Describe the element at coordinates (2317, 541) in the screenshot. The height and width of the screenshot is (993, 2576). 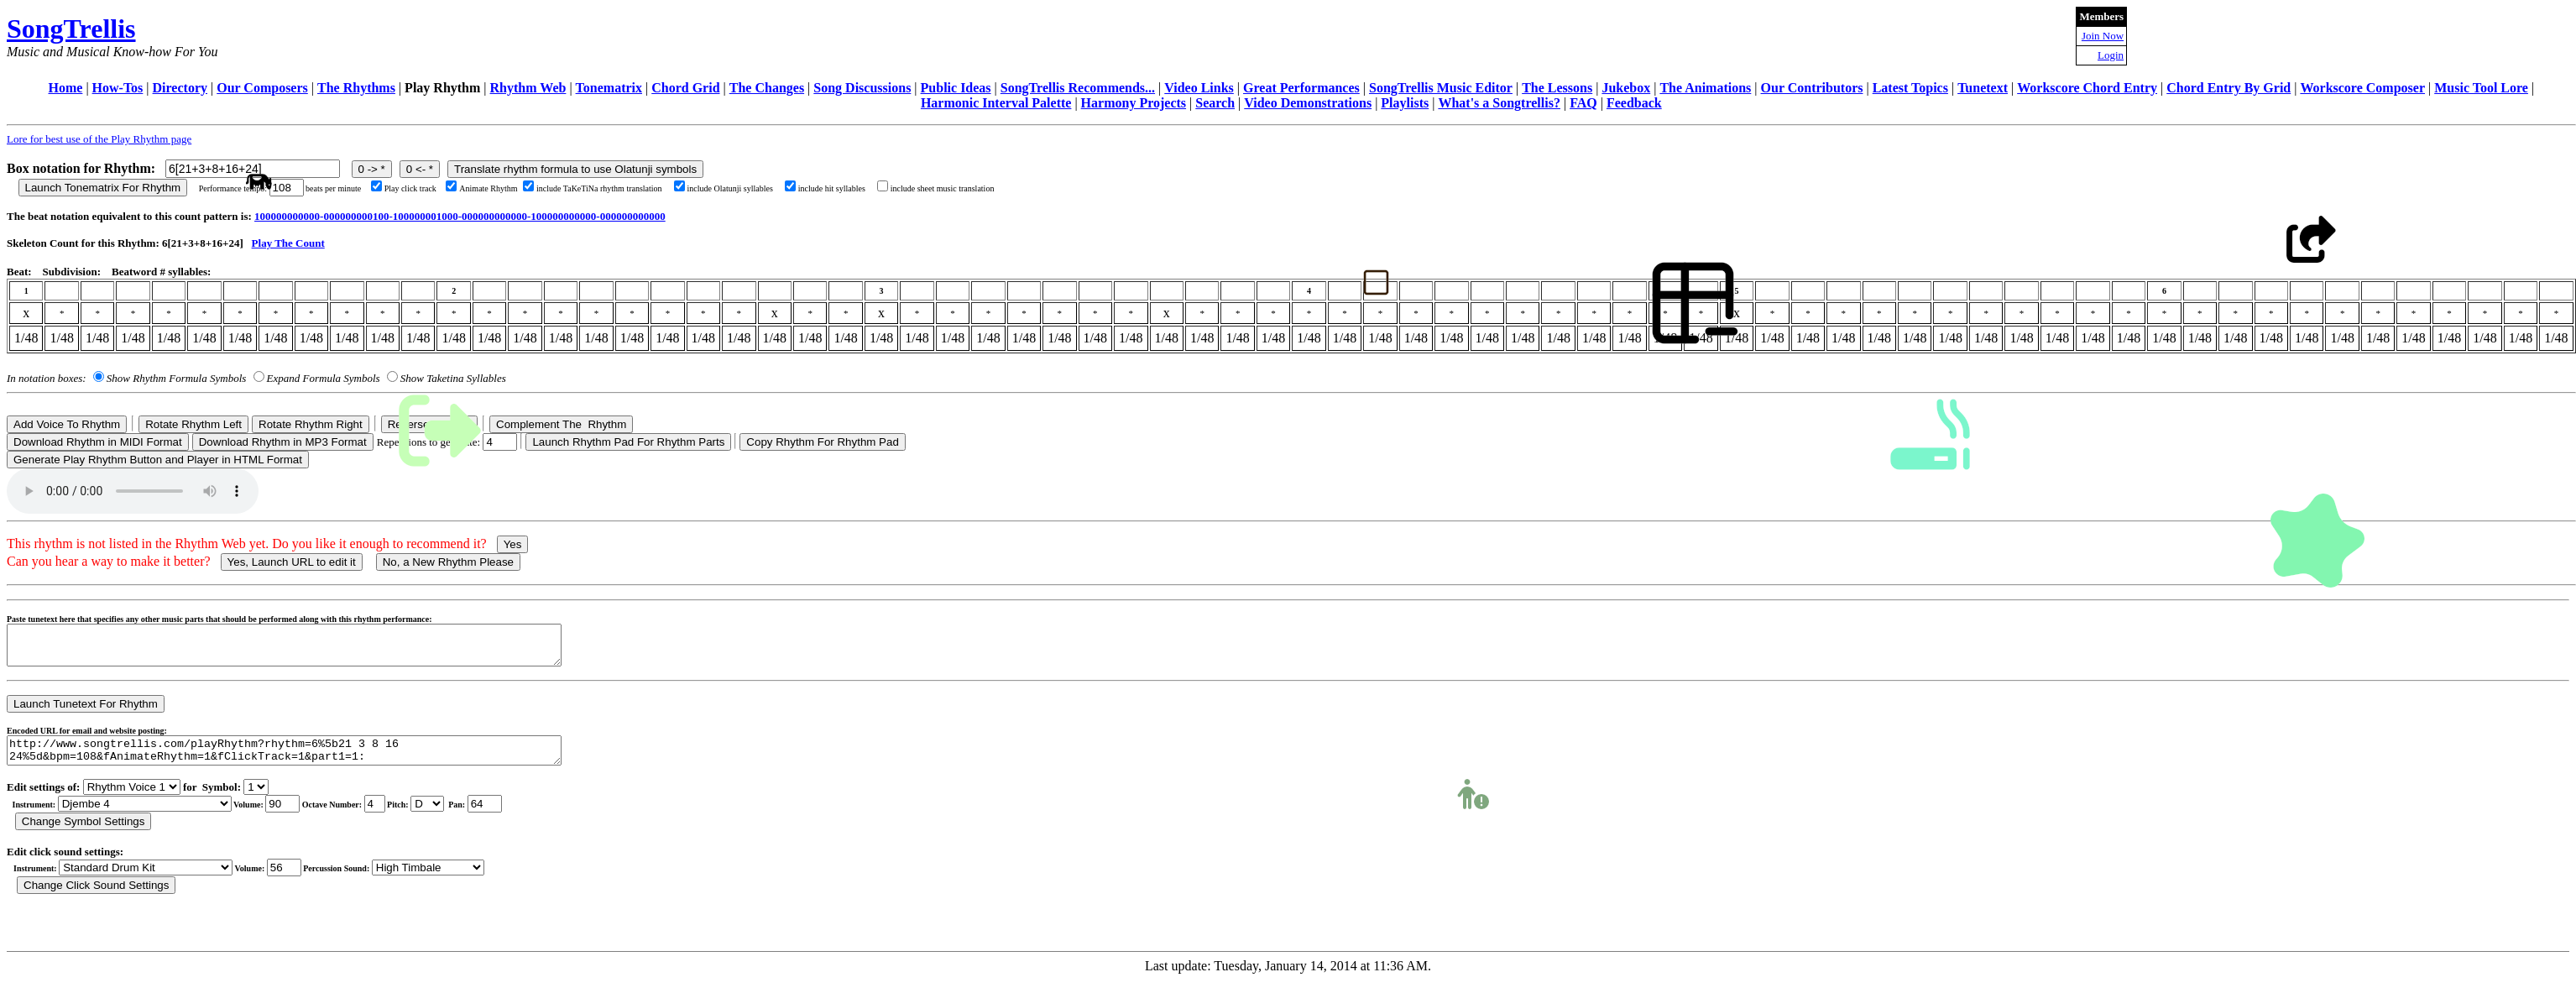
I see `select a paint or color fill tool` at that location.